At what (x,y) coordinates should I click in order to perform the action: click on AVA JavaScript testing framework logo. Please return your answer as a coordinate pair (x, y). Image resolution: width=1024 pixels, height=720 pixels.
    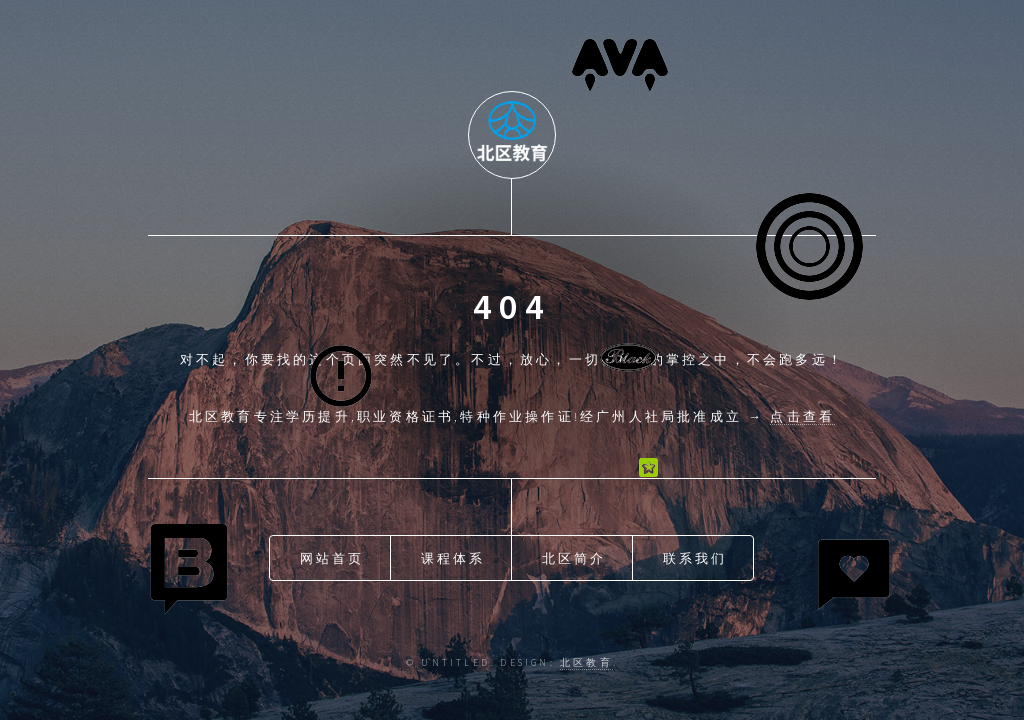
    Looking at the image, I should click on (620, 65).